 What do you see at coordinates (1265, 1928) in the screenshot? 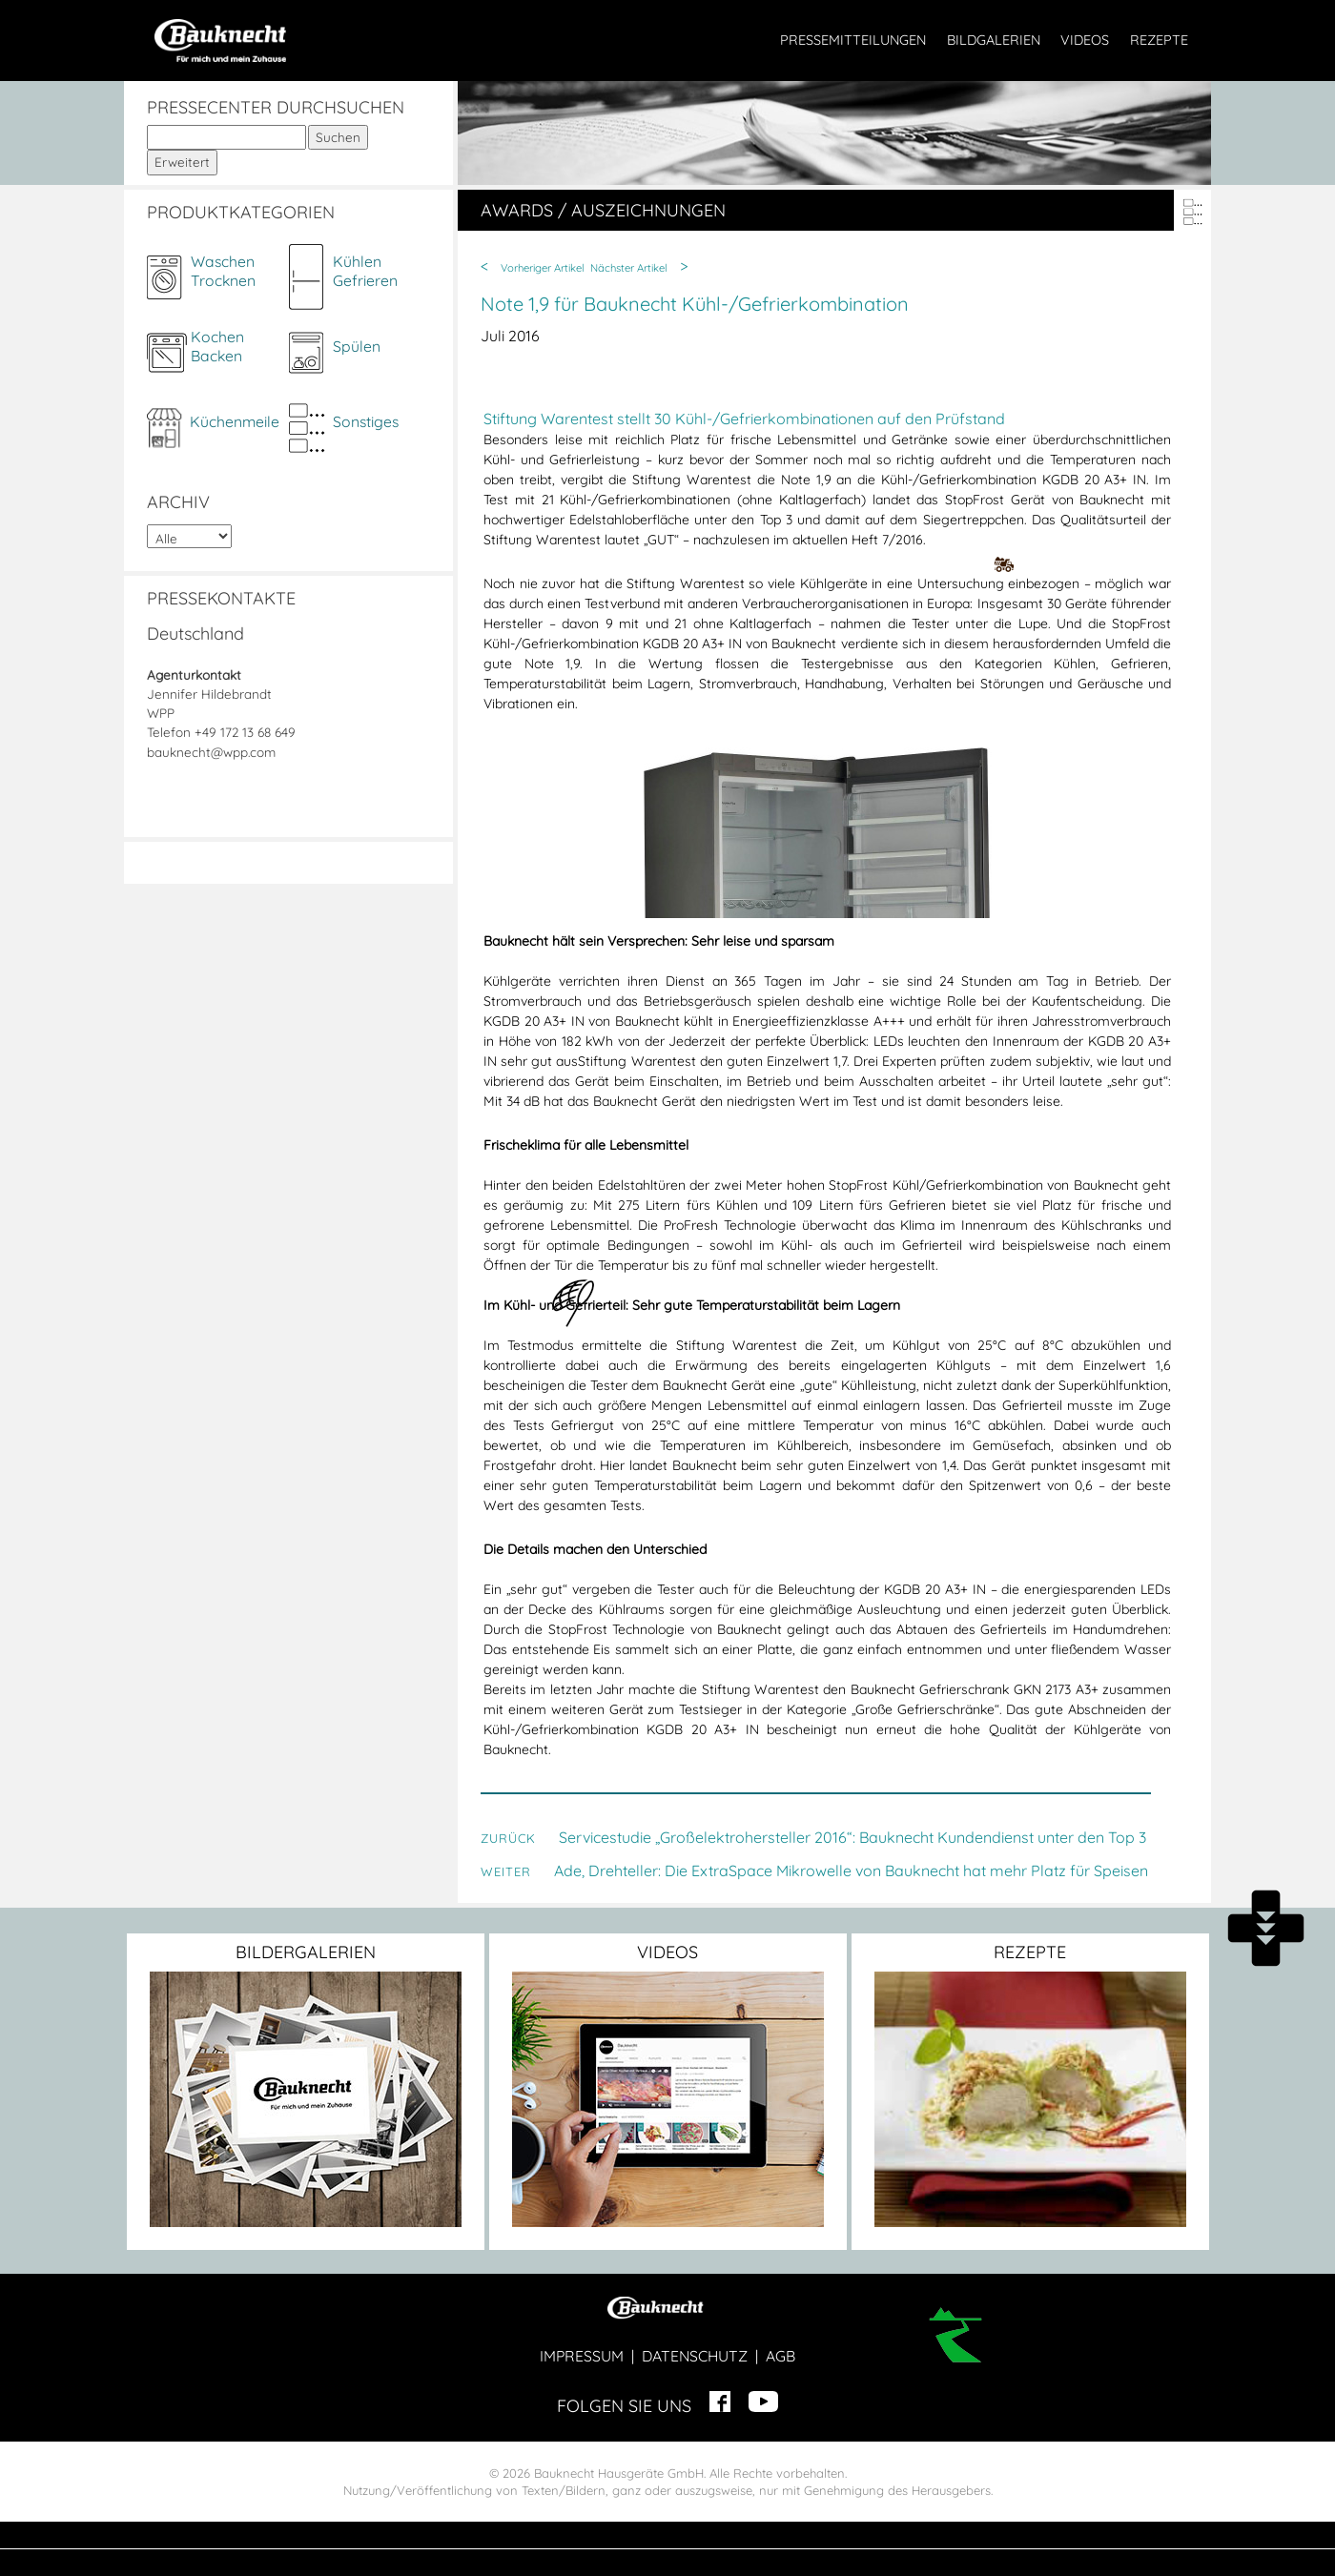
I see `indicates health or HP is decreasing` at bounding box center [1265, 1928].